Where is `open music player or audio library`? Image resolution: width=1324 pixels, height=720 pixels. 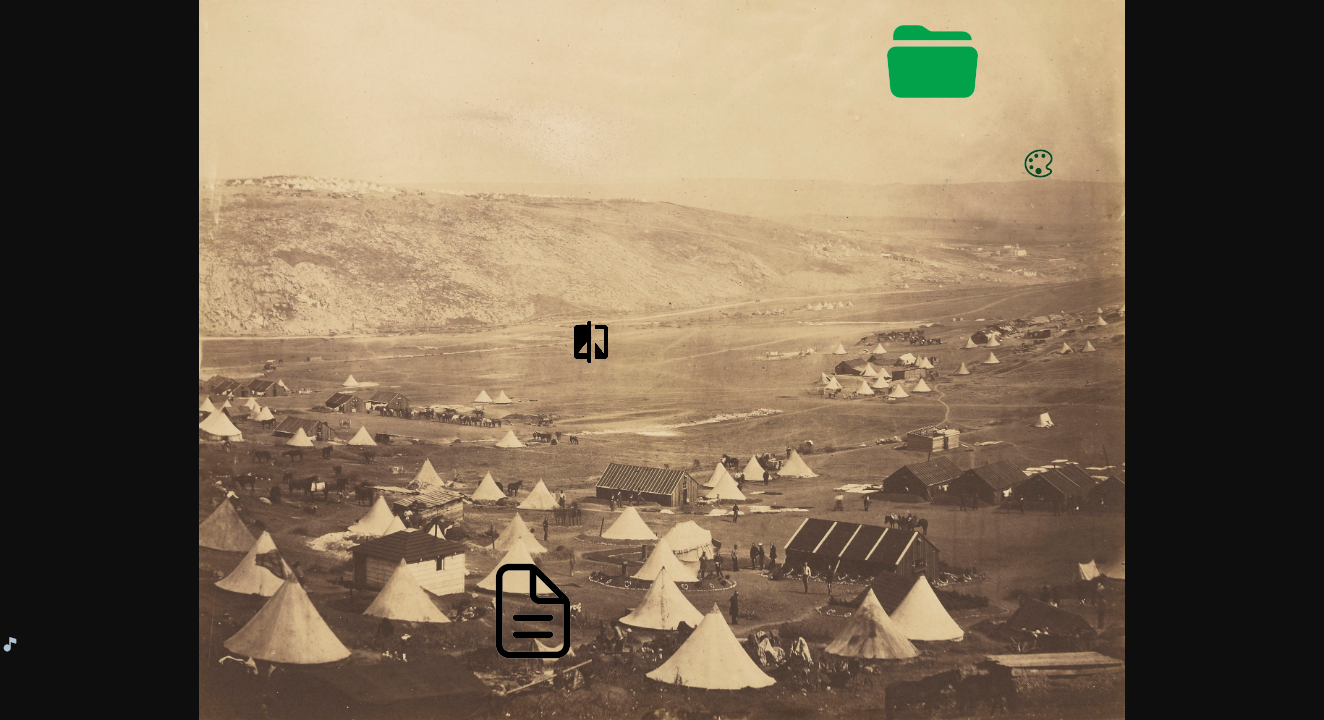
open music player or audio library is located at coordinates (10, 644).